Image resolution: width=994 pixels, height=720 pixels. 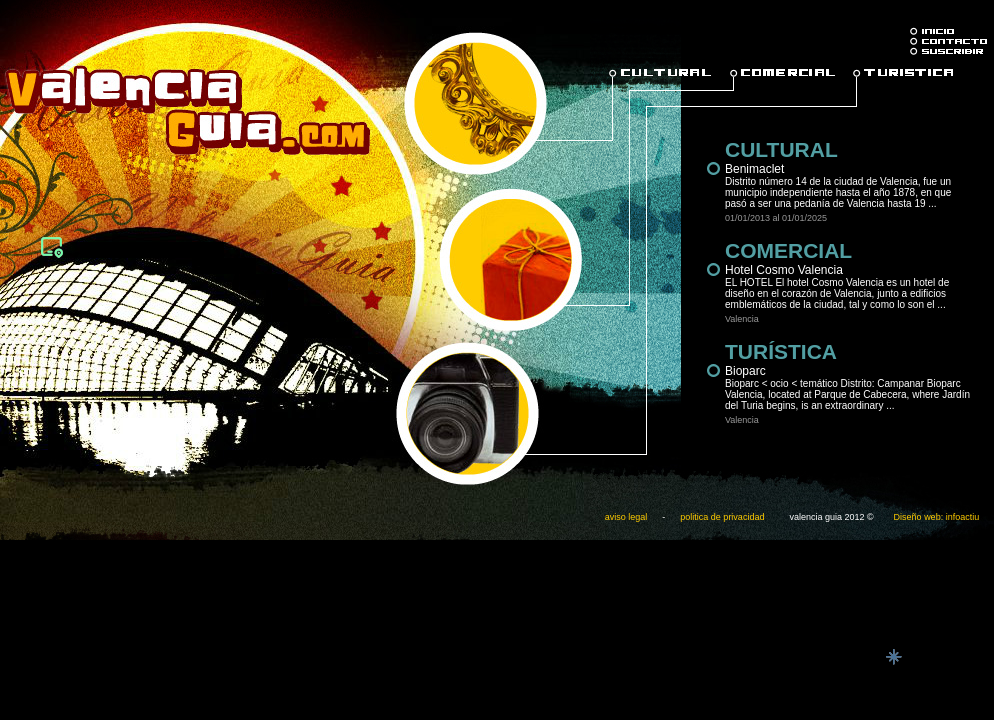 What do you see at coordinates (51, 246) in the screenshot?
I see `pin a location on tablet display` at bounding box center [51, 246].